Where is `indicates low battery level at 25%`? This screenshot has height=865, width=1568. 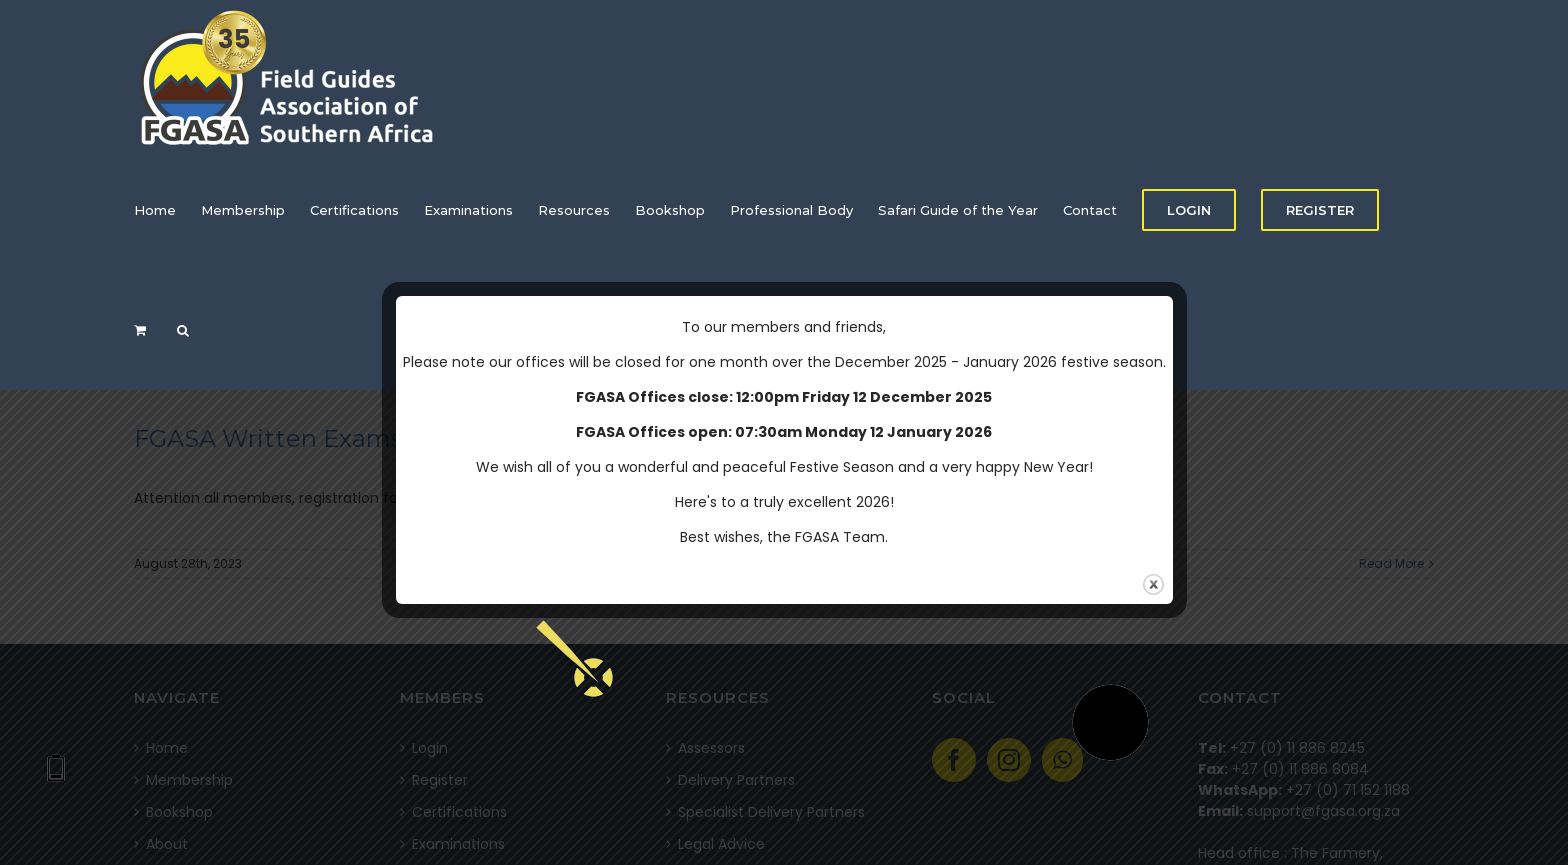
indicates low battery level at 25% is located at coordinates (56, 768).